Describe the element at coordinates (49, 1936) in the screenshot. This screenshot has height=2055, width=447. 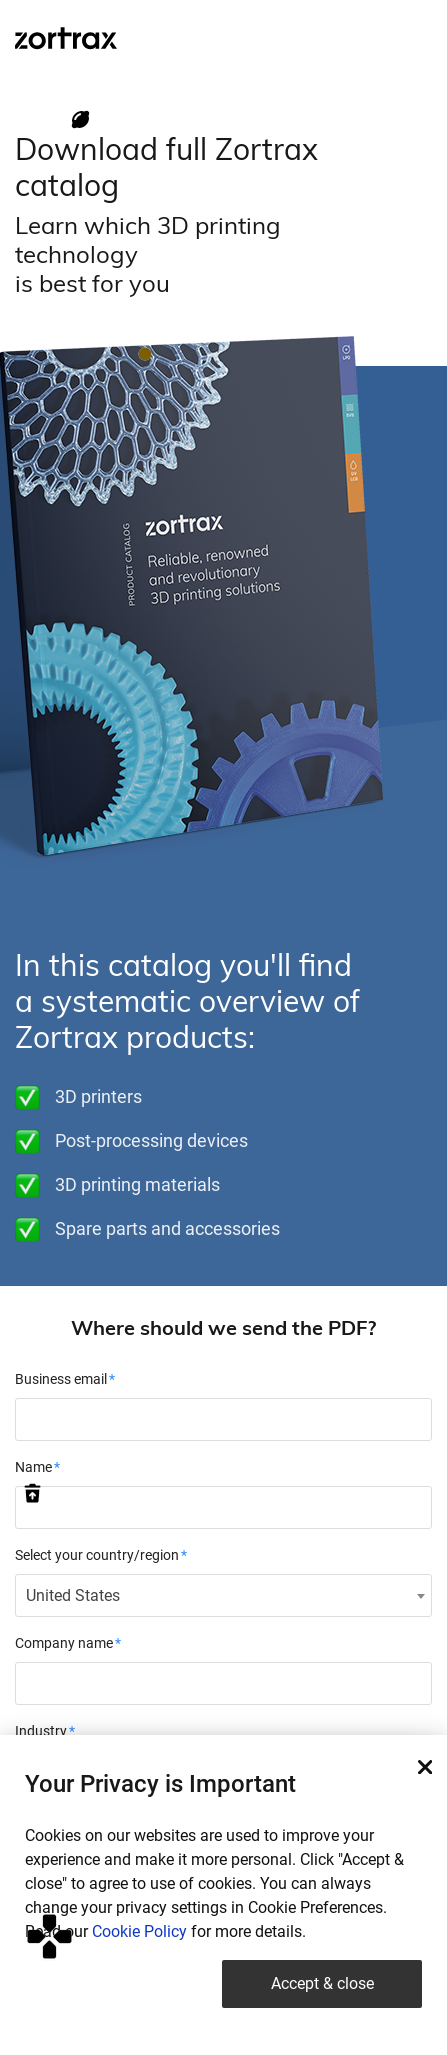
I see `access gaming features or settings` at that location.